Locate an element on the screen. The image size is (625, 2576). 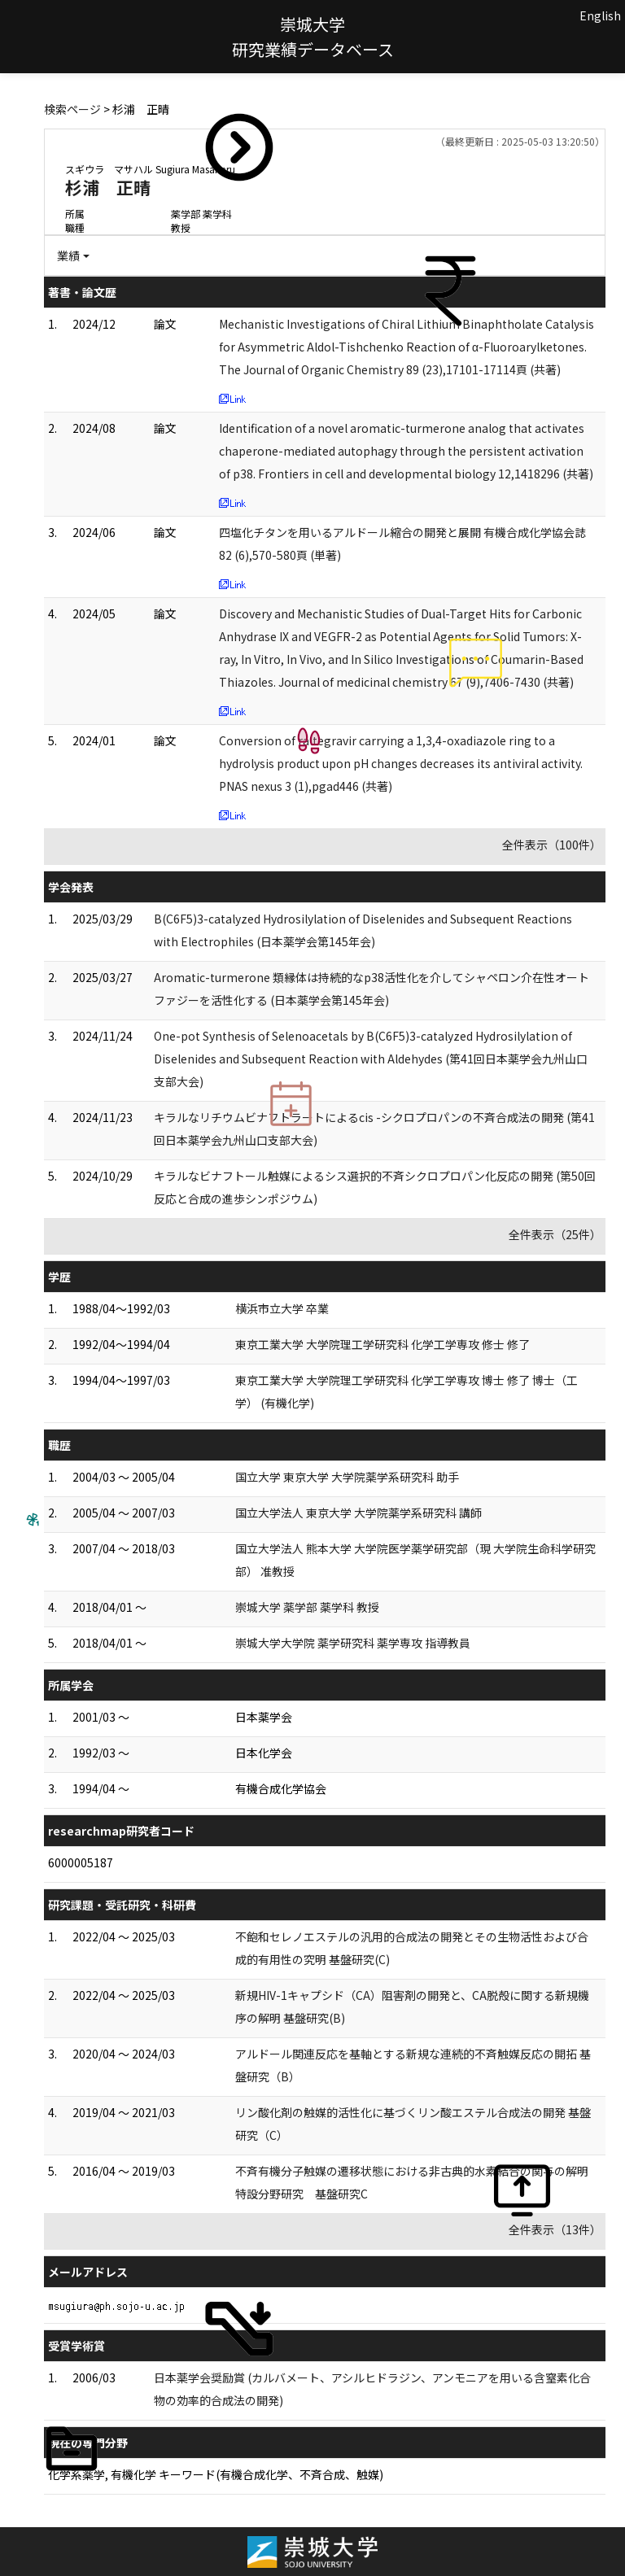
adjust car ventilation fan to setting 1 is located at coordinates (33, 1519).